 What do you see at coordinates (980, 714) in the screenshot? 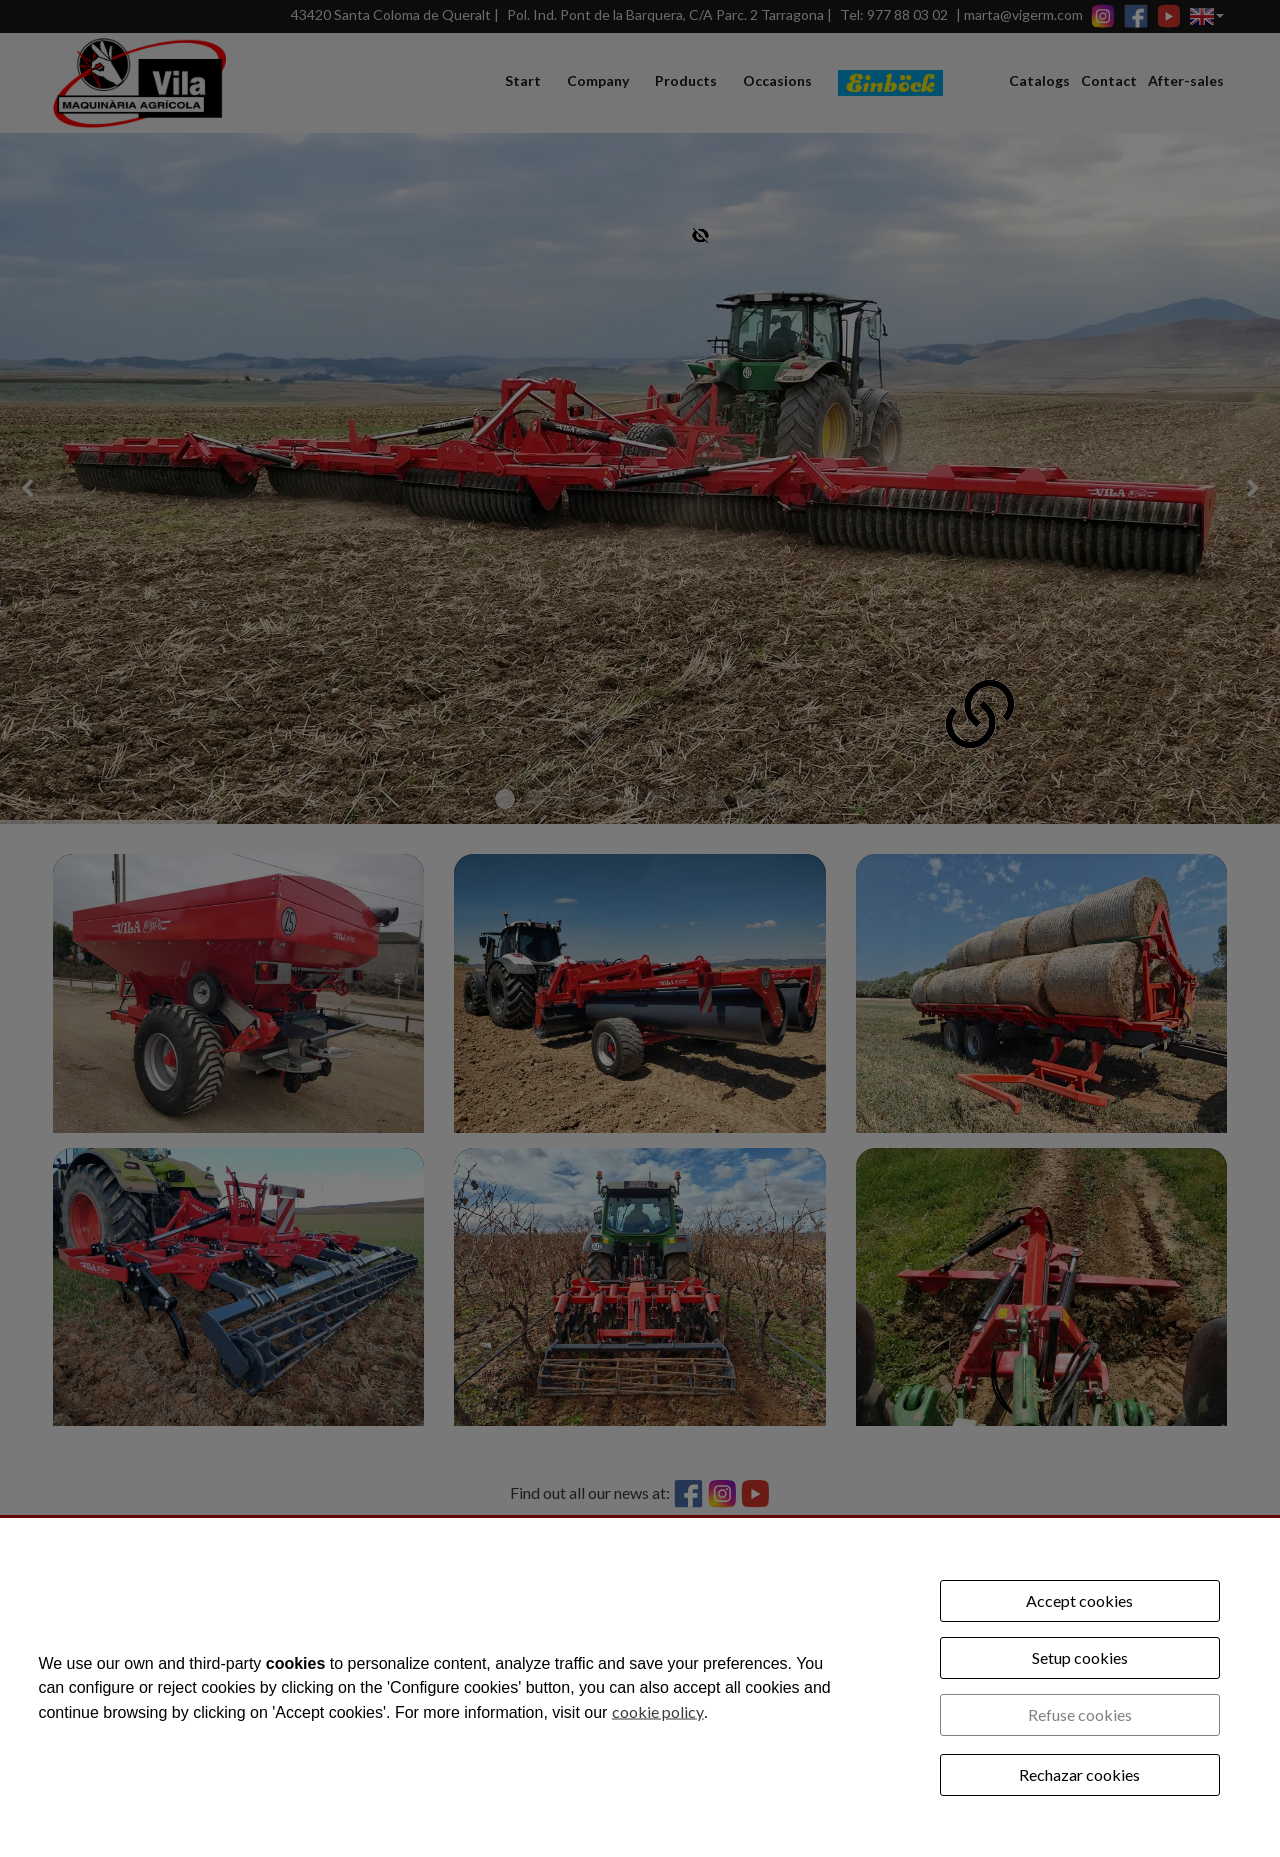
I see `view linked accounts or connections` at bounding box center [980, 714].